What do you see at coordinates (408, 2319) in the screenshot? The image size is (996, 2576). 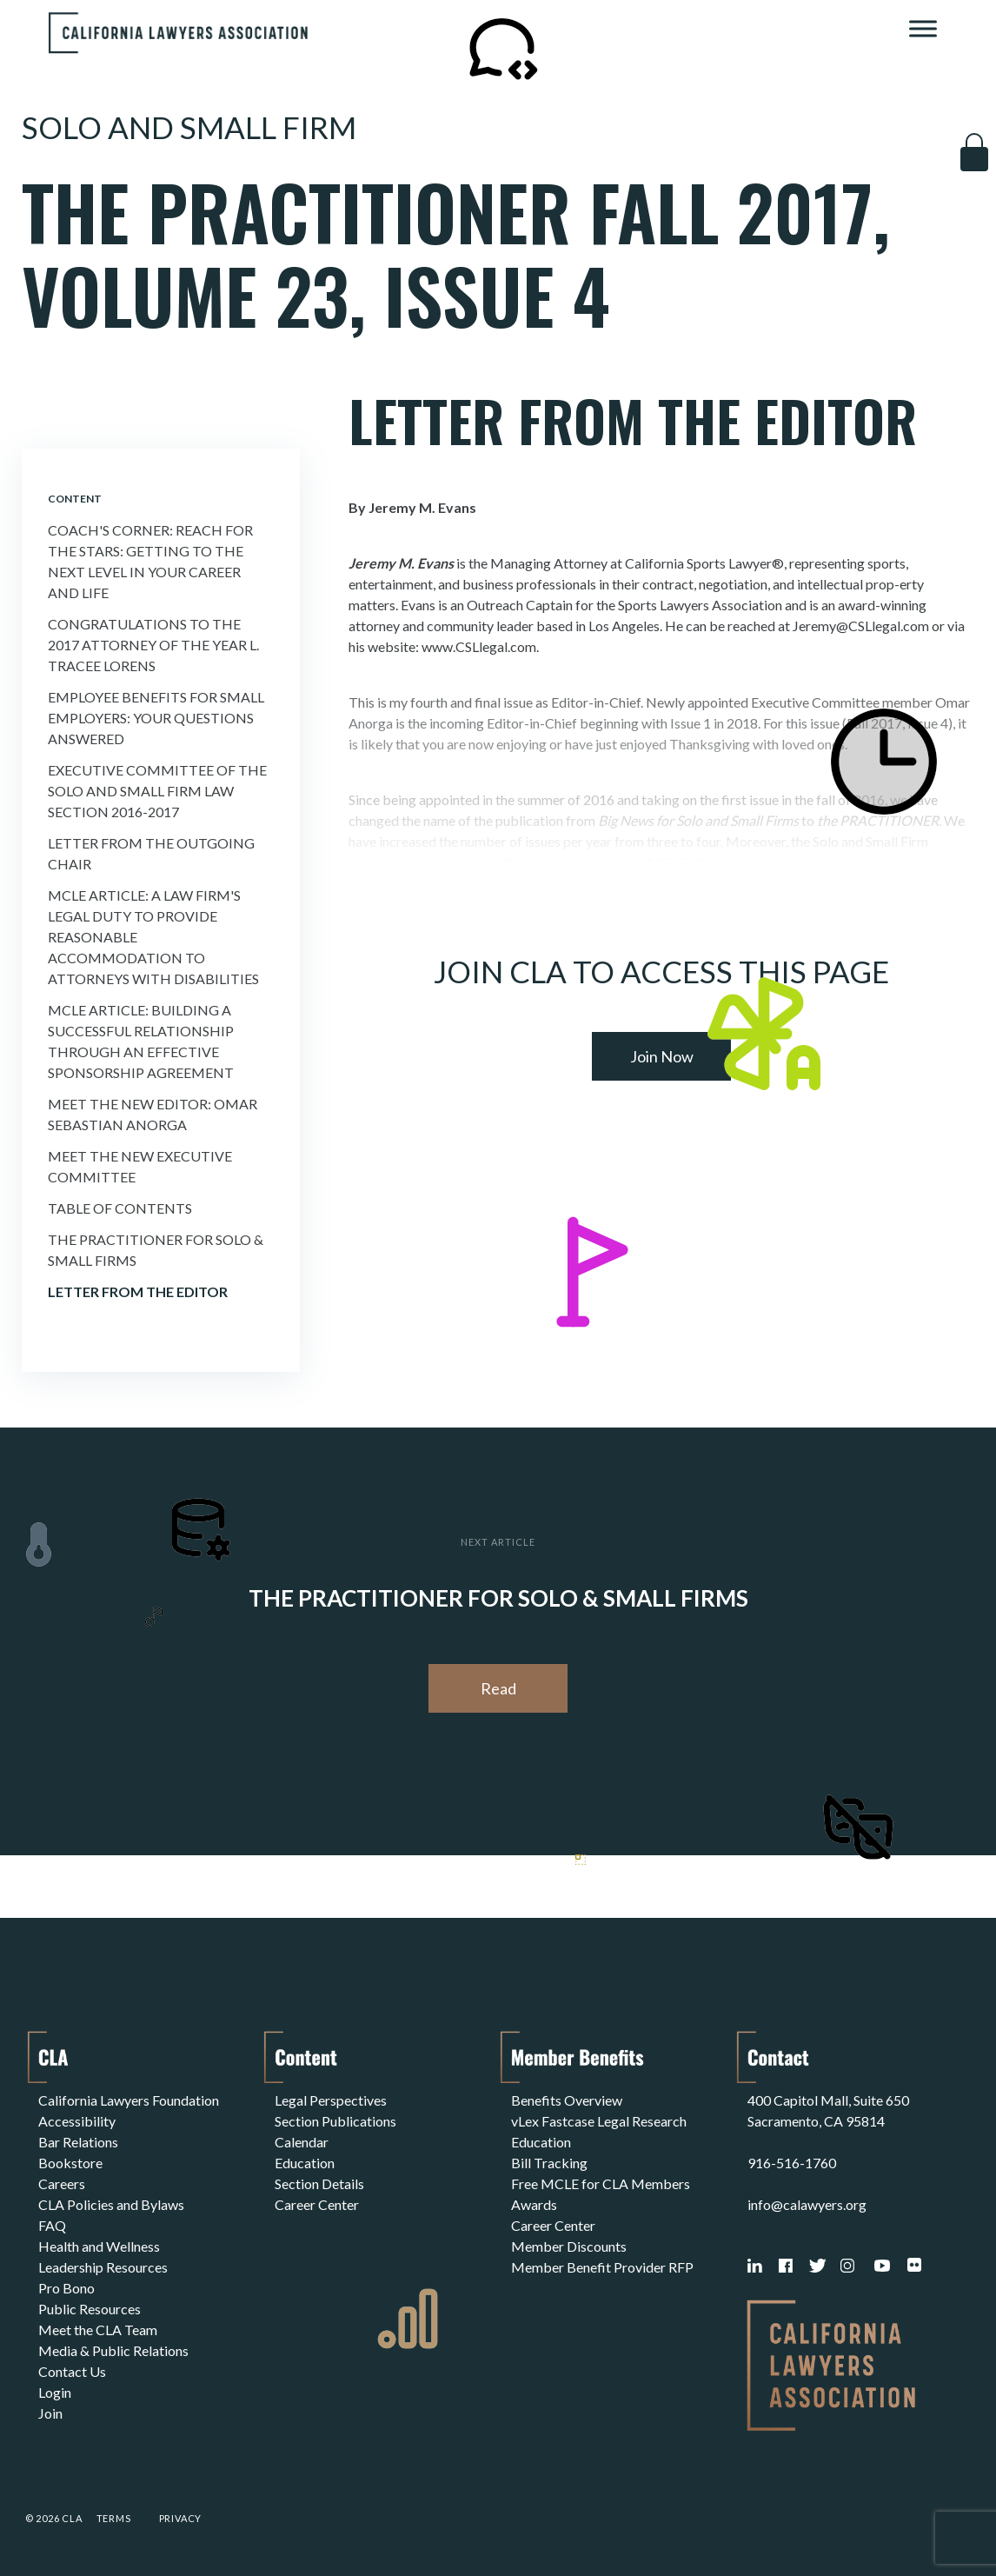 I see `open Google Analytics dashboard` at bounding box center [408, 2319].